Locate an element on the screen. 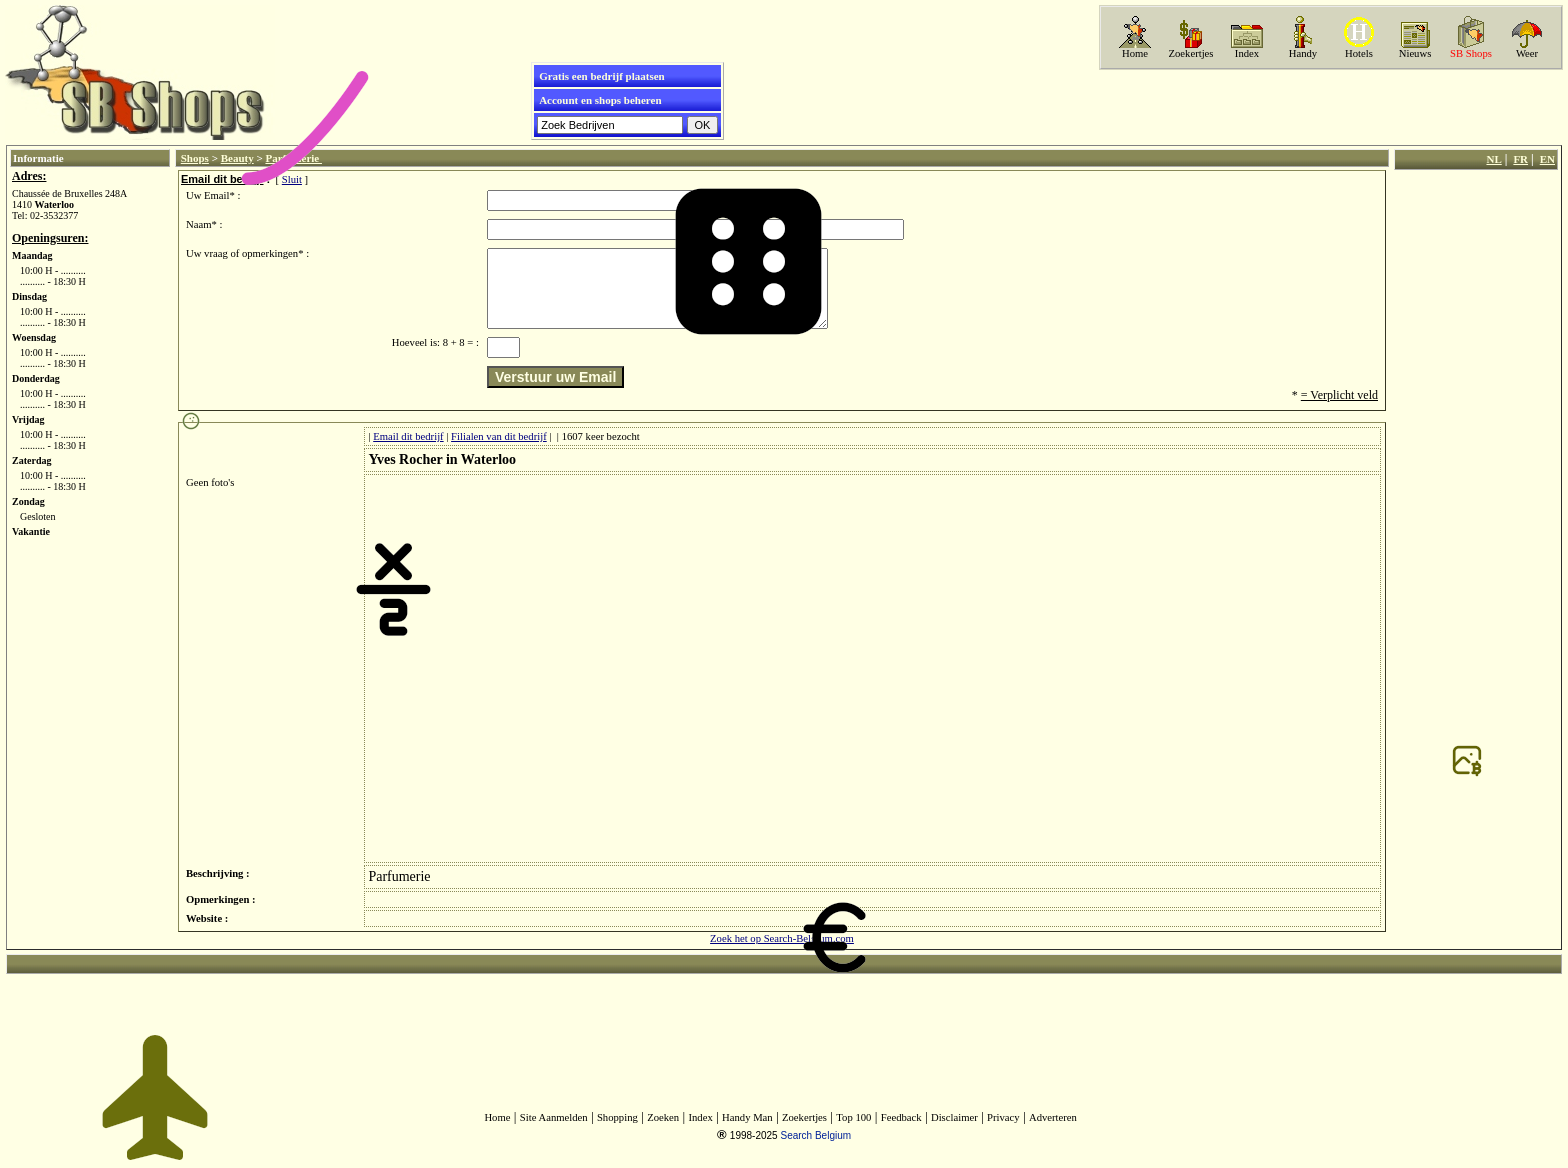 The image size is (1568, 1168). access bowling or sports-related features is located at coordinates (191, 421).